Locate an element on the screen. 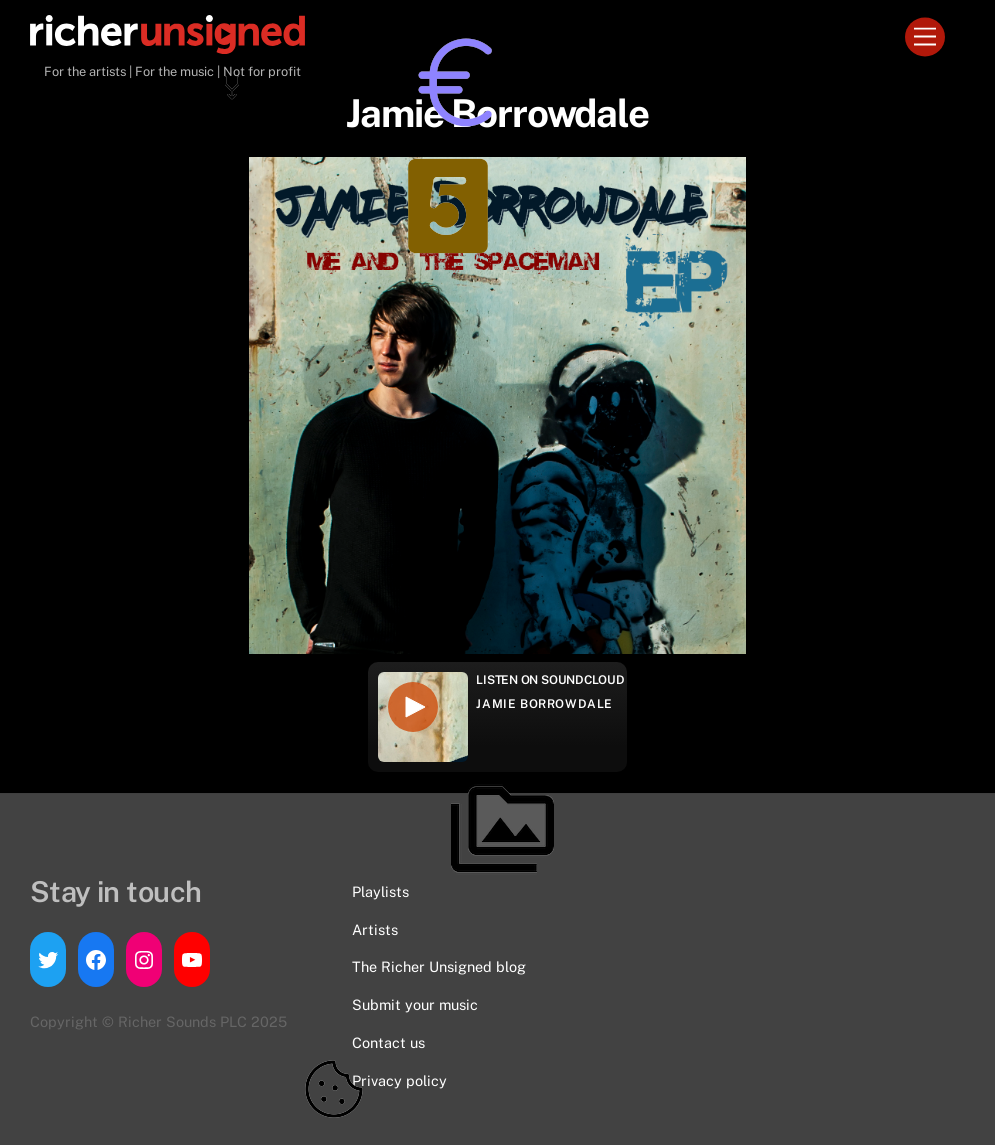 The width and height of the screenshot is (995, 1145). manage cookie preferences and privacy settings is located at coordinates (334, 1089).